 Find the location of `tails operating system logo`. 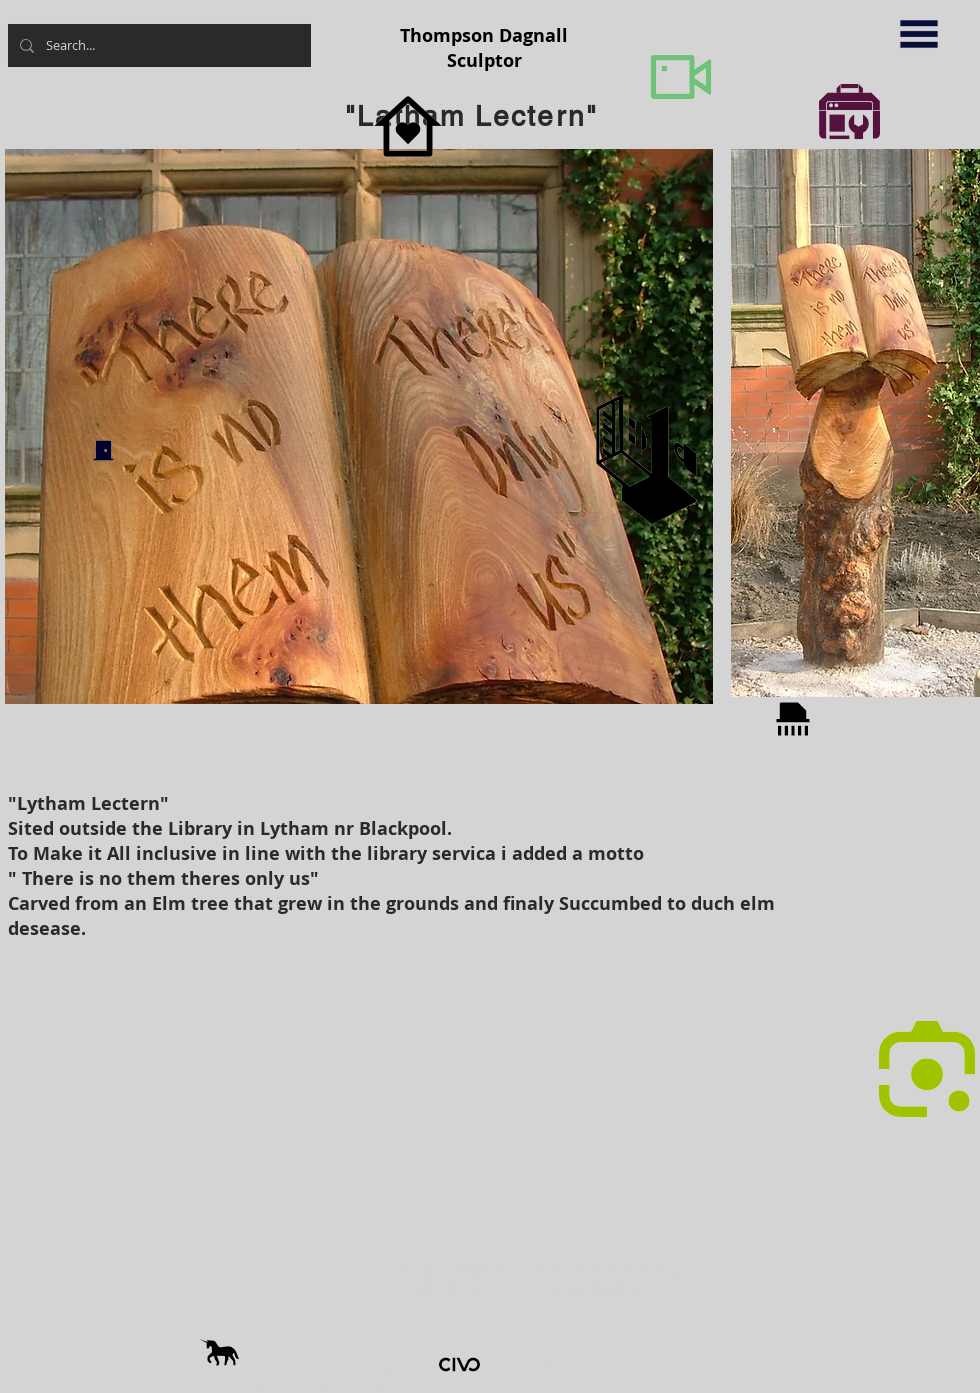

tails operating system logo is located at coordinates (646, 459).